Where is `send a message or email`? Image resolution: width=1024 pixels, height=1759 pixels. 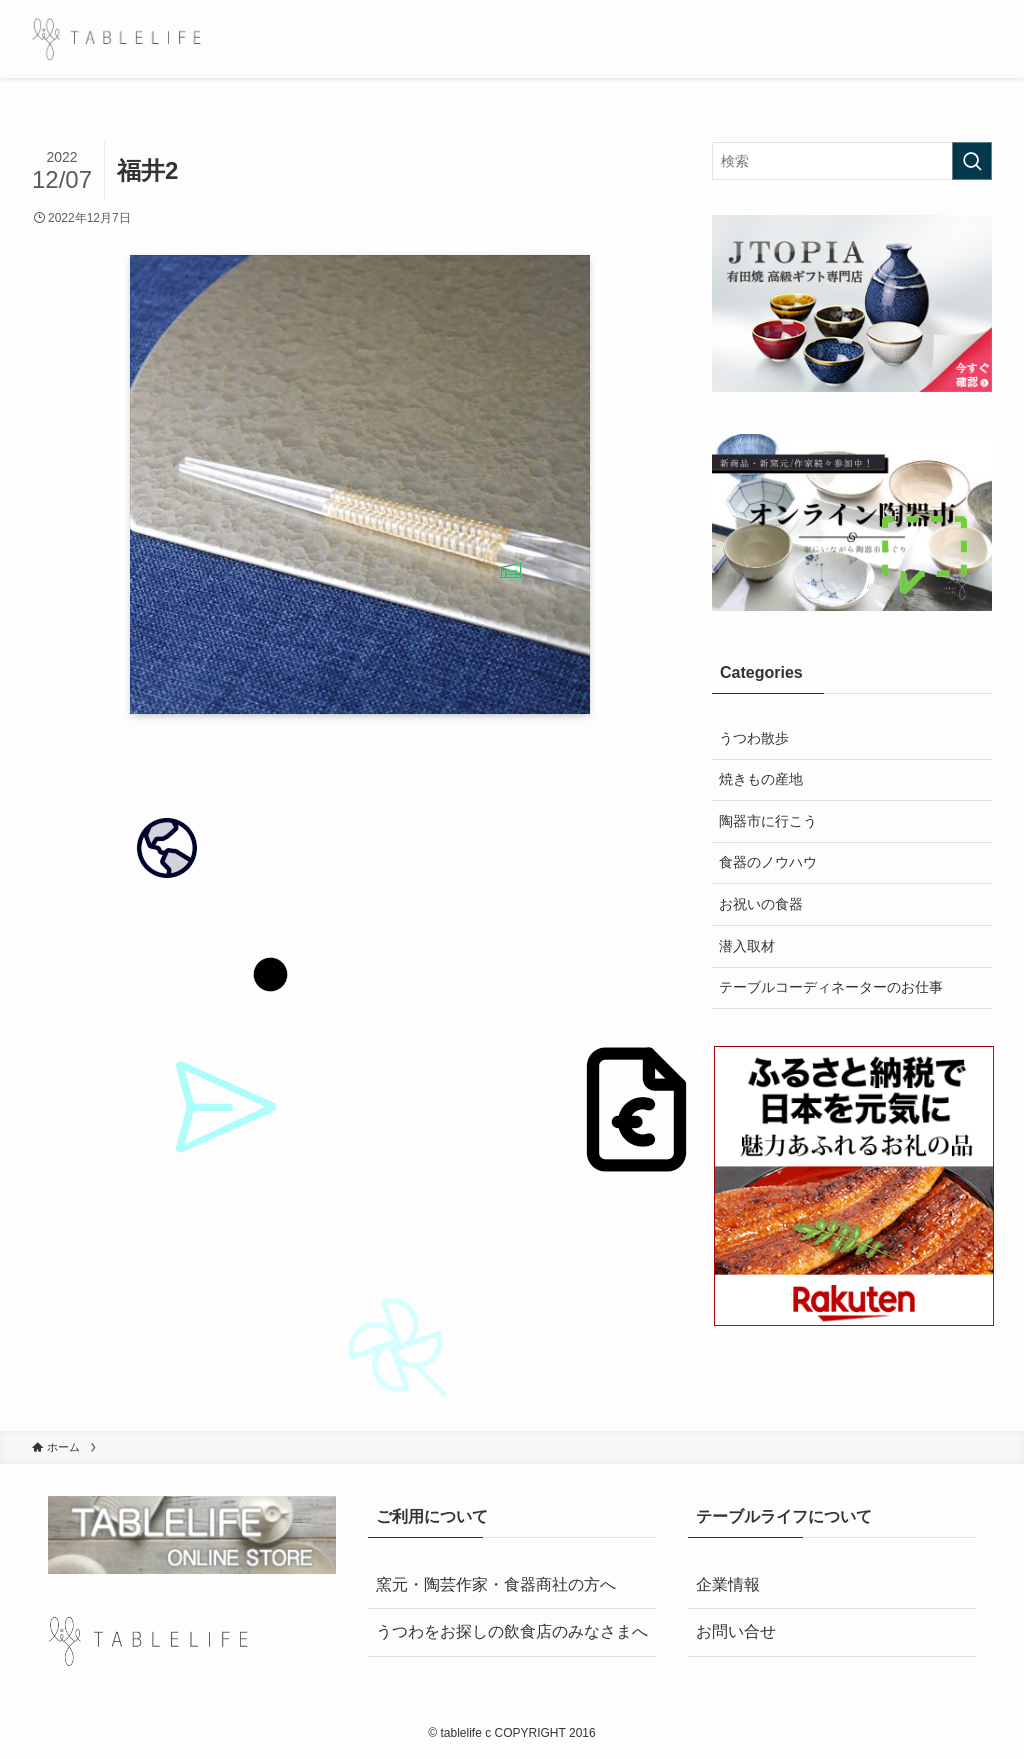 send a message or email is located at coordinates (225, 1107).